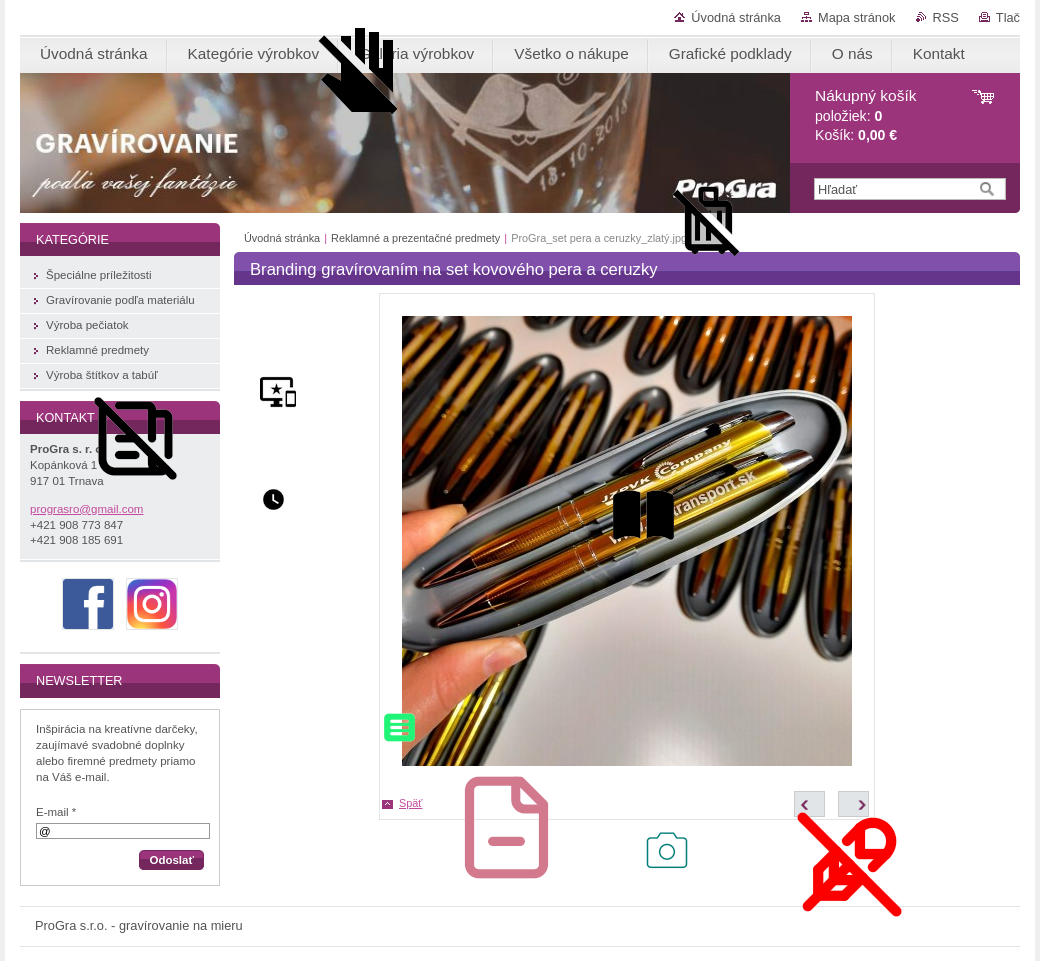  Describe the element at coordinates (273, 499) in the screenshot. I see `view watch later playlist` at that location.